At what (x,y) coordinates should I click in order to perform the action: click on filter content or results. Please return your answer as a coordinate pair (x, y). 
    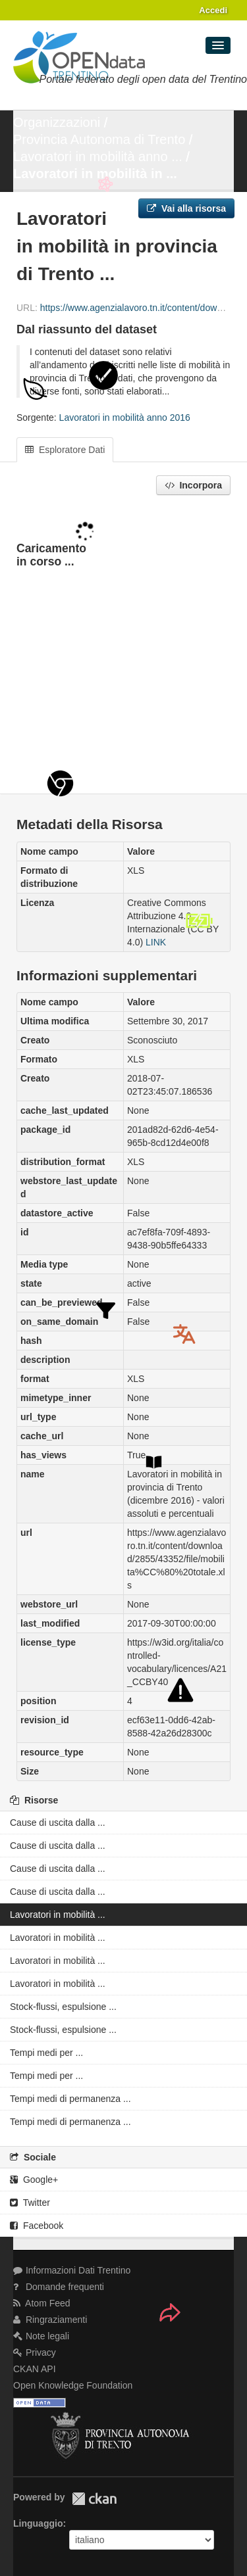
    Looking at the image, I should click on (105, 1310).